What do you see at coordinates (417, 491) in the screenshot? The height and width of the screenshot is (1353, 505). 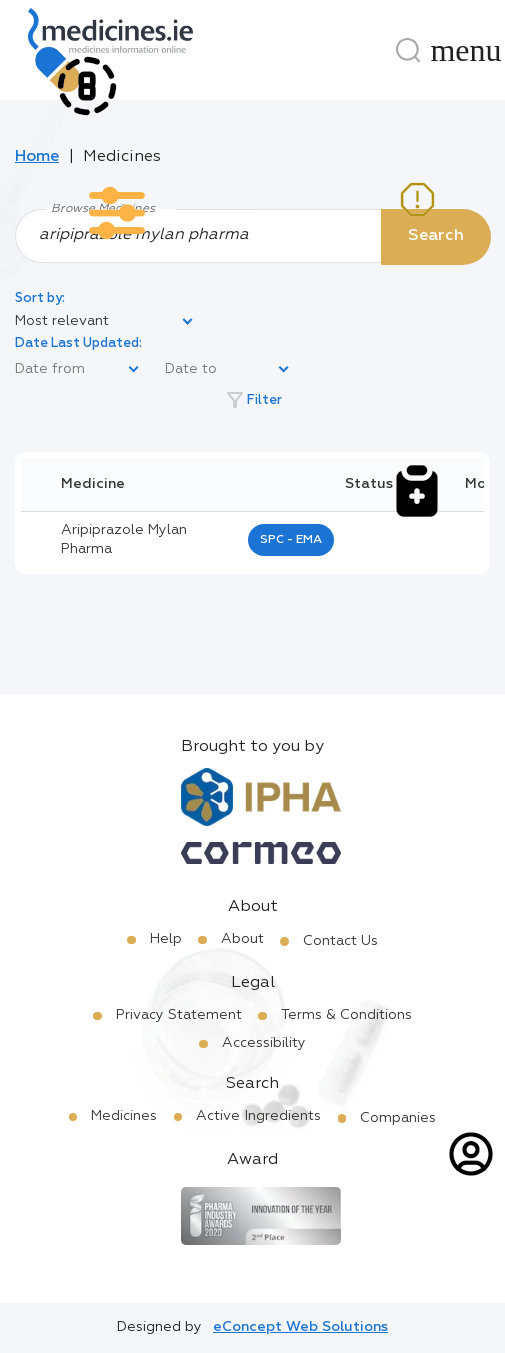 I see `add new item to clipboard` at bounding box center [417, 491].